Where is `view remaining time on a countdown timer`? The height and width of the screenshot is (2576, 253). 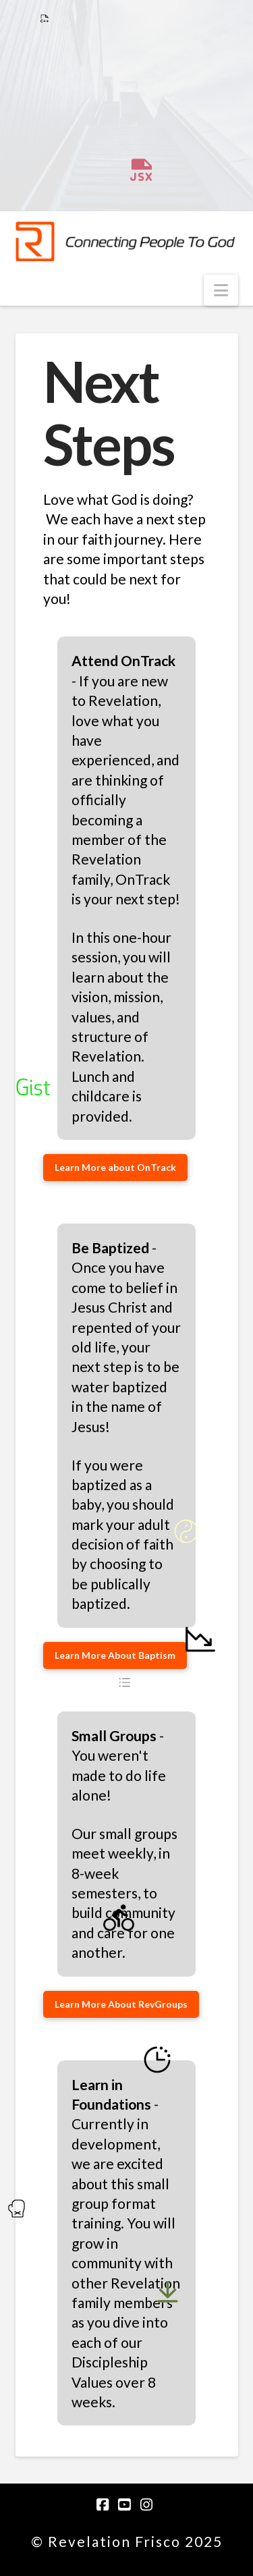
view remaining time on a countdown timer is located at coordinates (157, 2060).